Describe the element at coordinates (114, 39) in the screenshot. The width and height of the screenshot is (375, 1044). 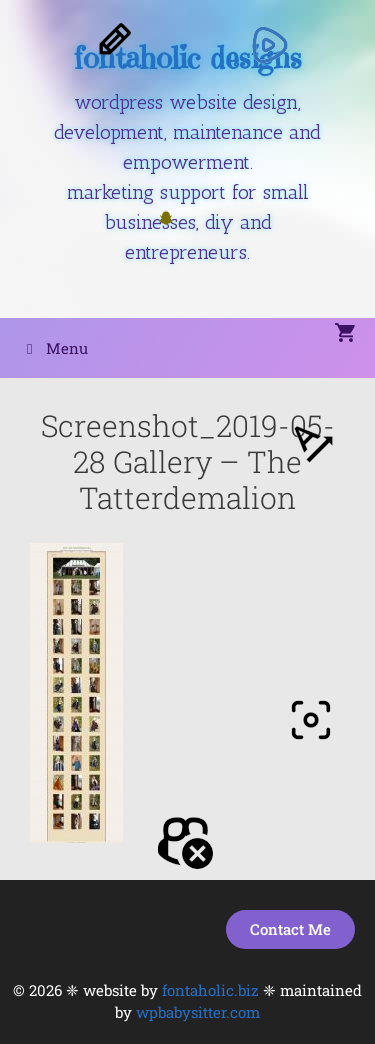
I see `edit content or settings` at that location.